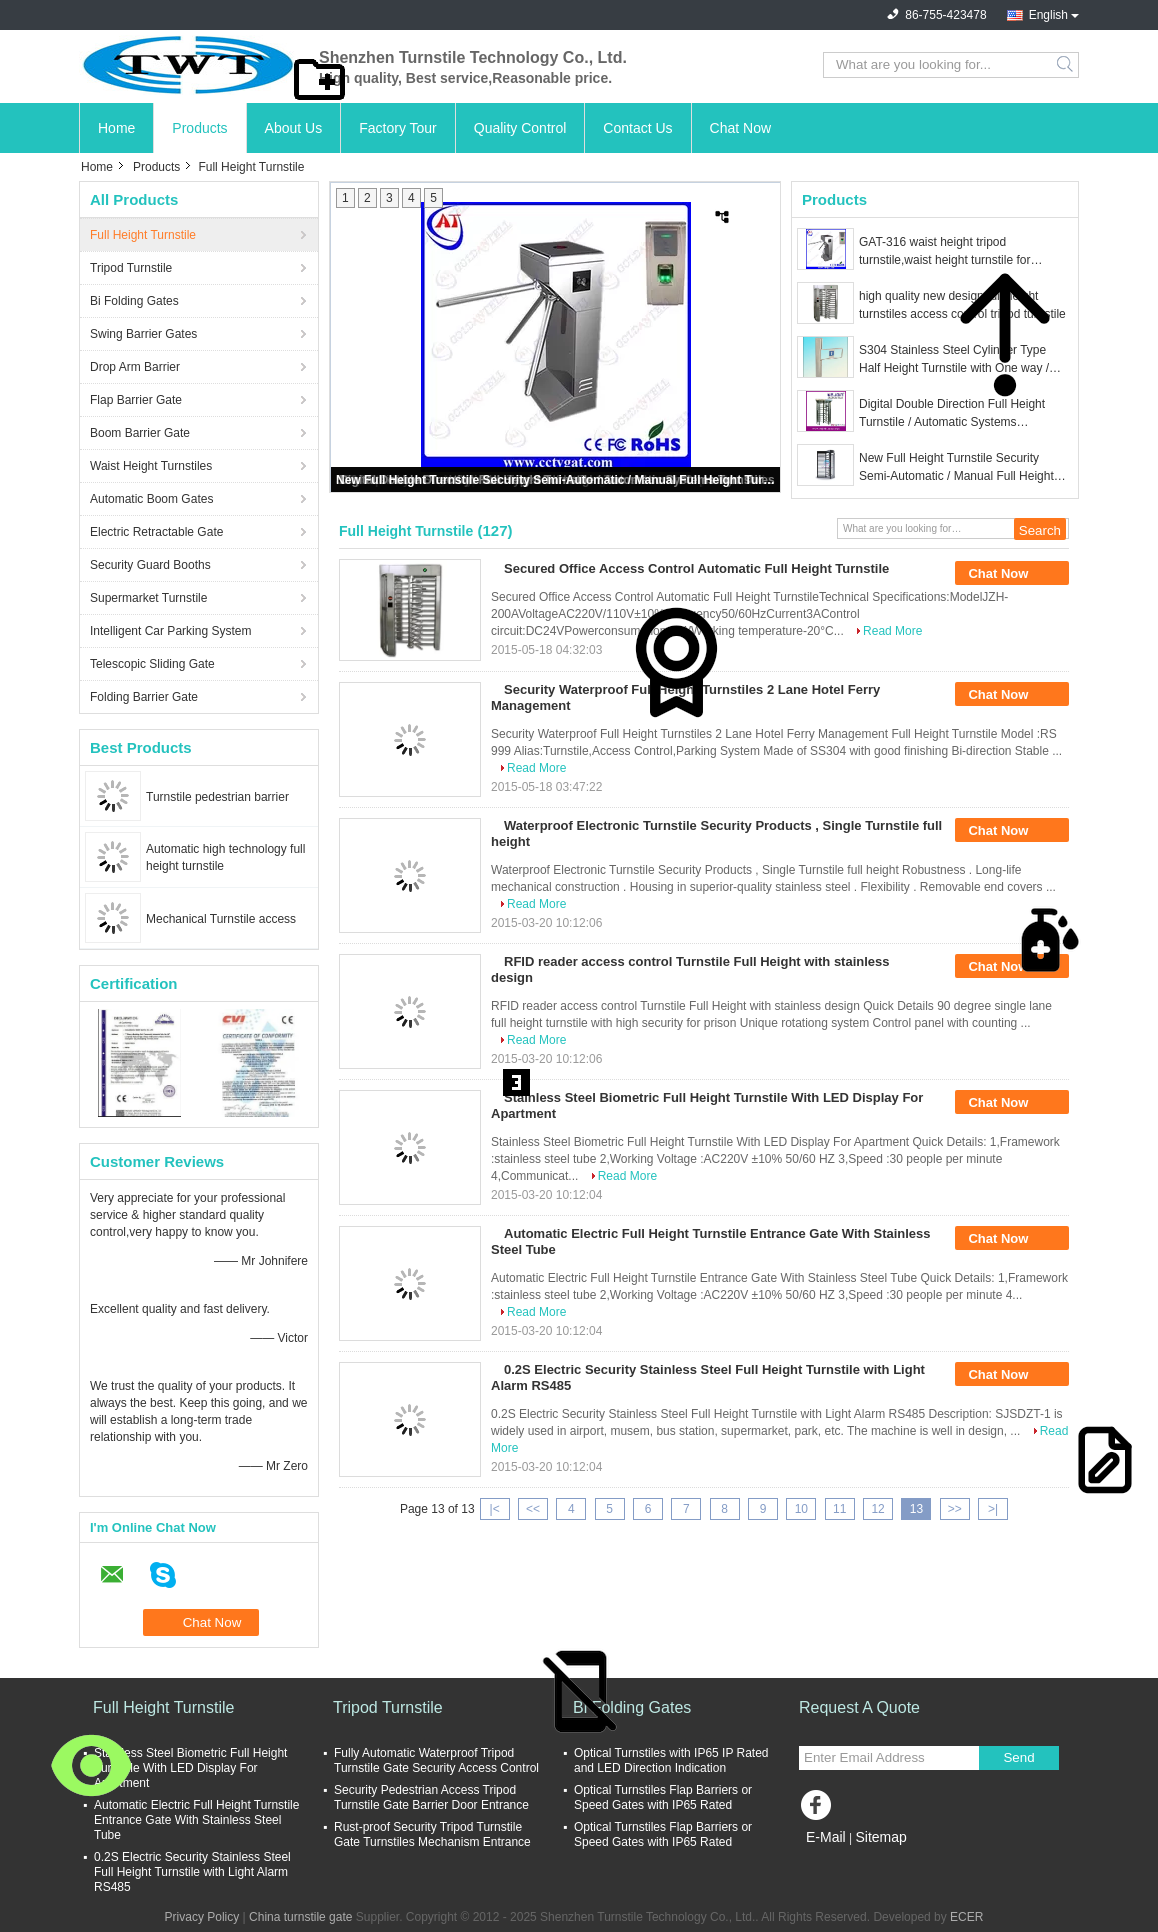  Describe the element at coordinates (1105, 1460) in the screenshot. I see `edit this document` at that location.